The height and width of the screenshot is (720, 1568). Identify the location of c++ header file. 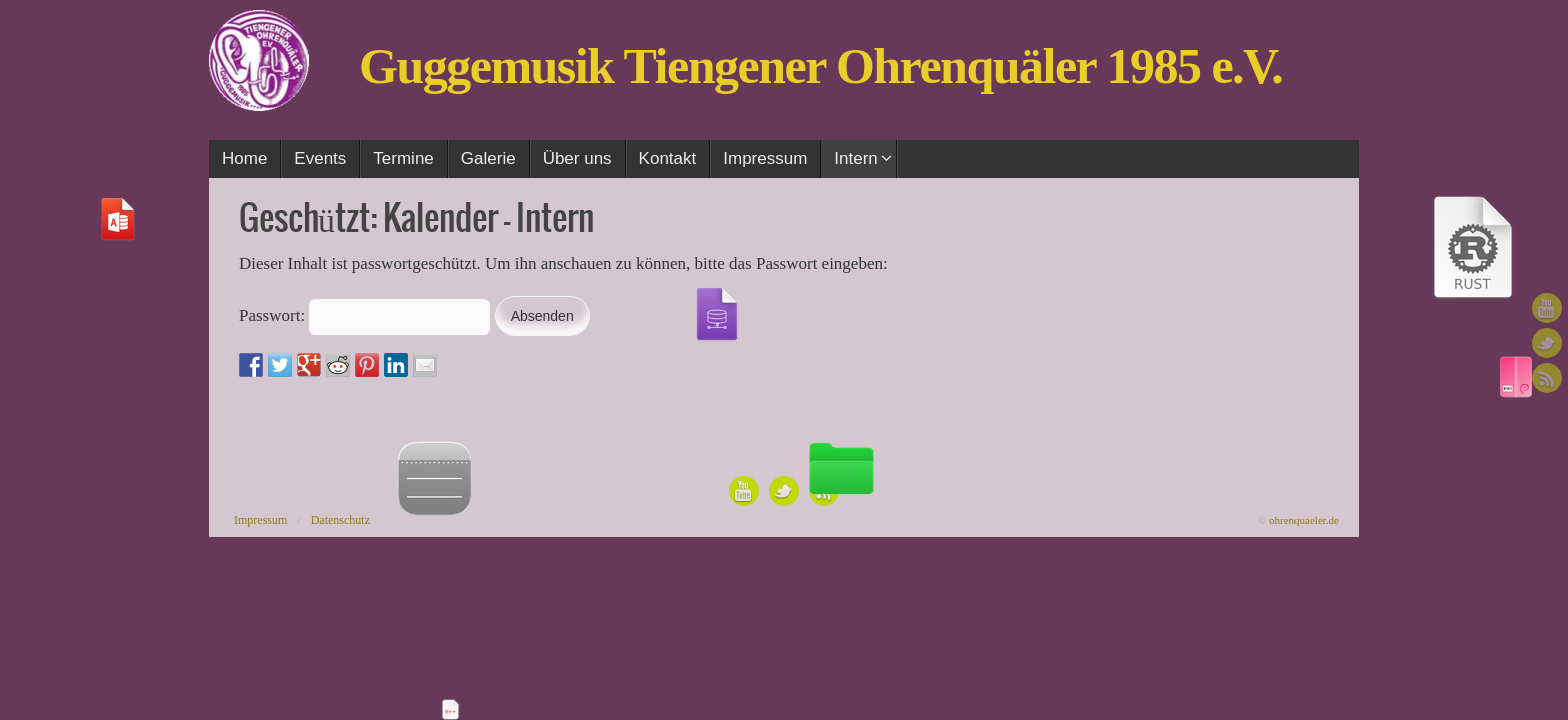
(450, 709).